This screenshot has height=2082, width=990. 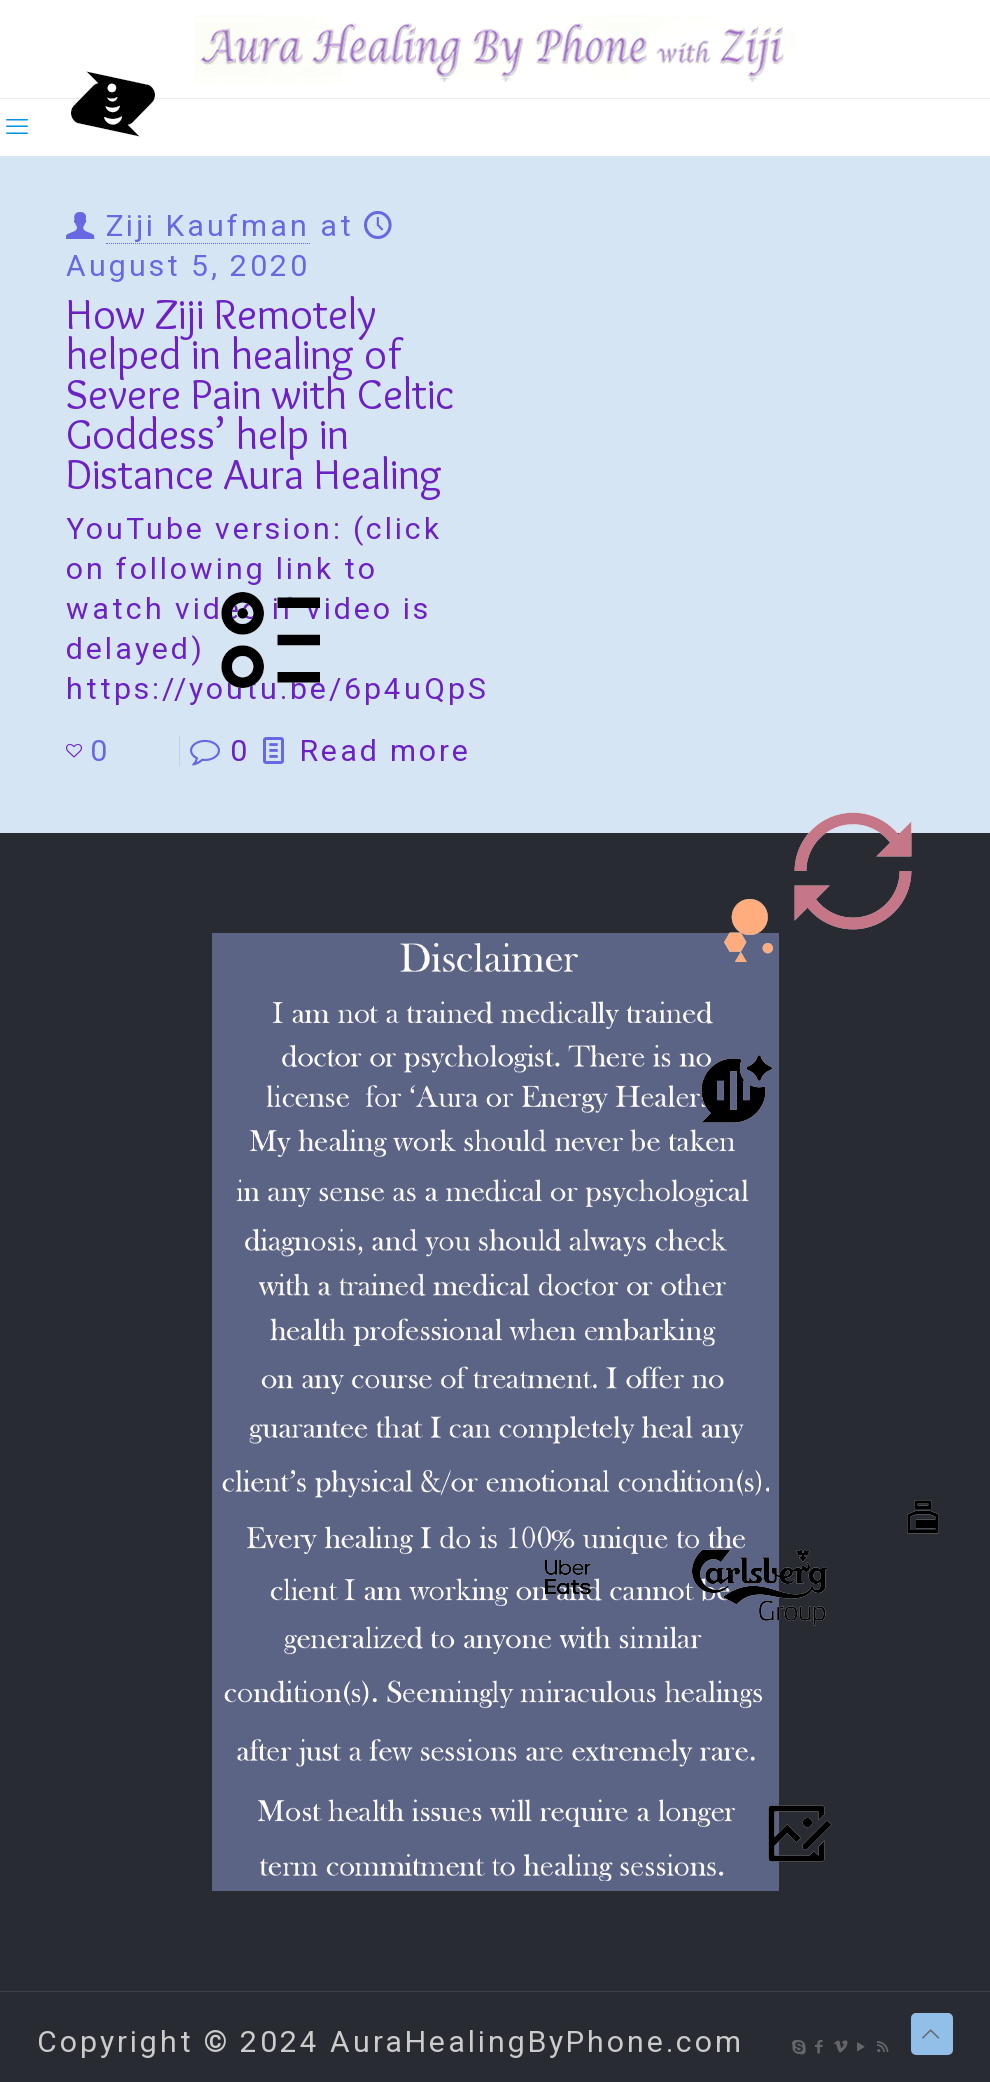 What do you see at coordinates (796, 1833) in the screenshot?
I see `edit or modify an image` at bounding box center [796, 1833].